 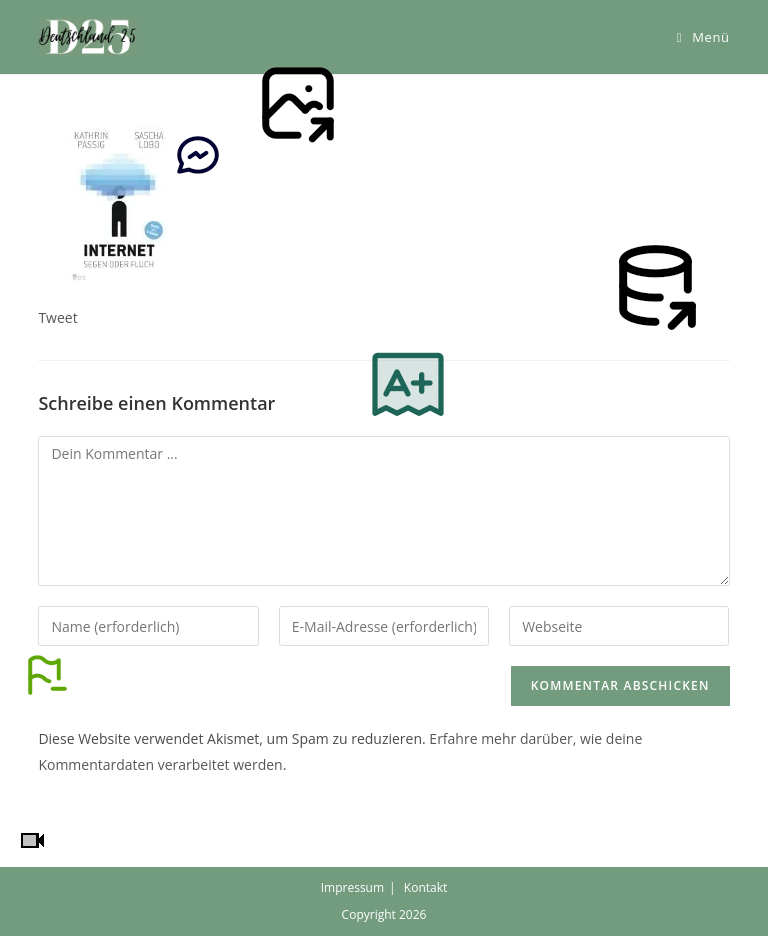 What do you see at coordinates (198, 155) in the screenshot?
I see `open Facebook Messenger` at bounding box center [198, 155].